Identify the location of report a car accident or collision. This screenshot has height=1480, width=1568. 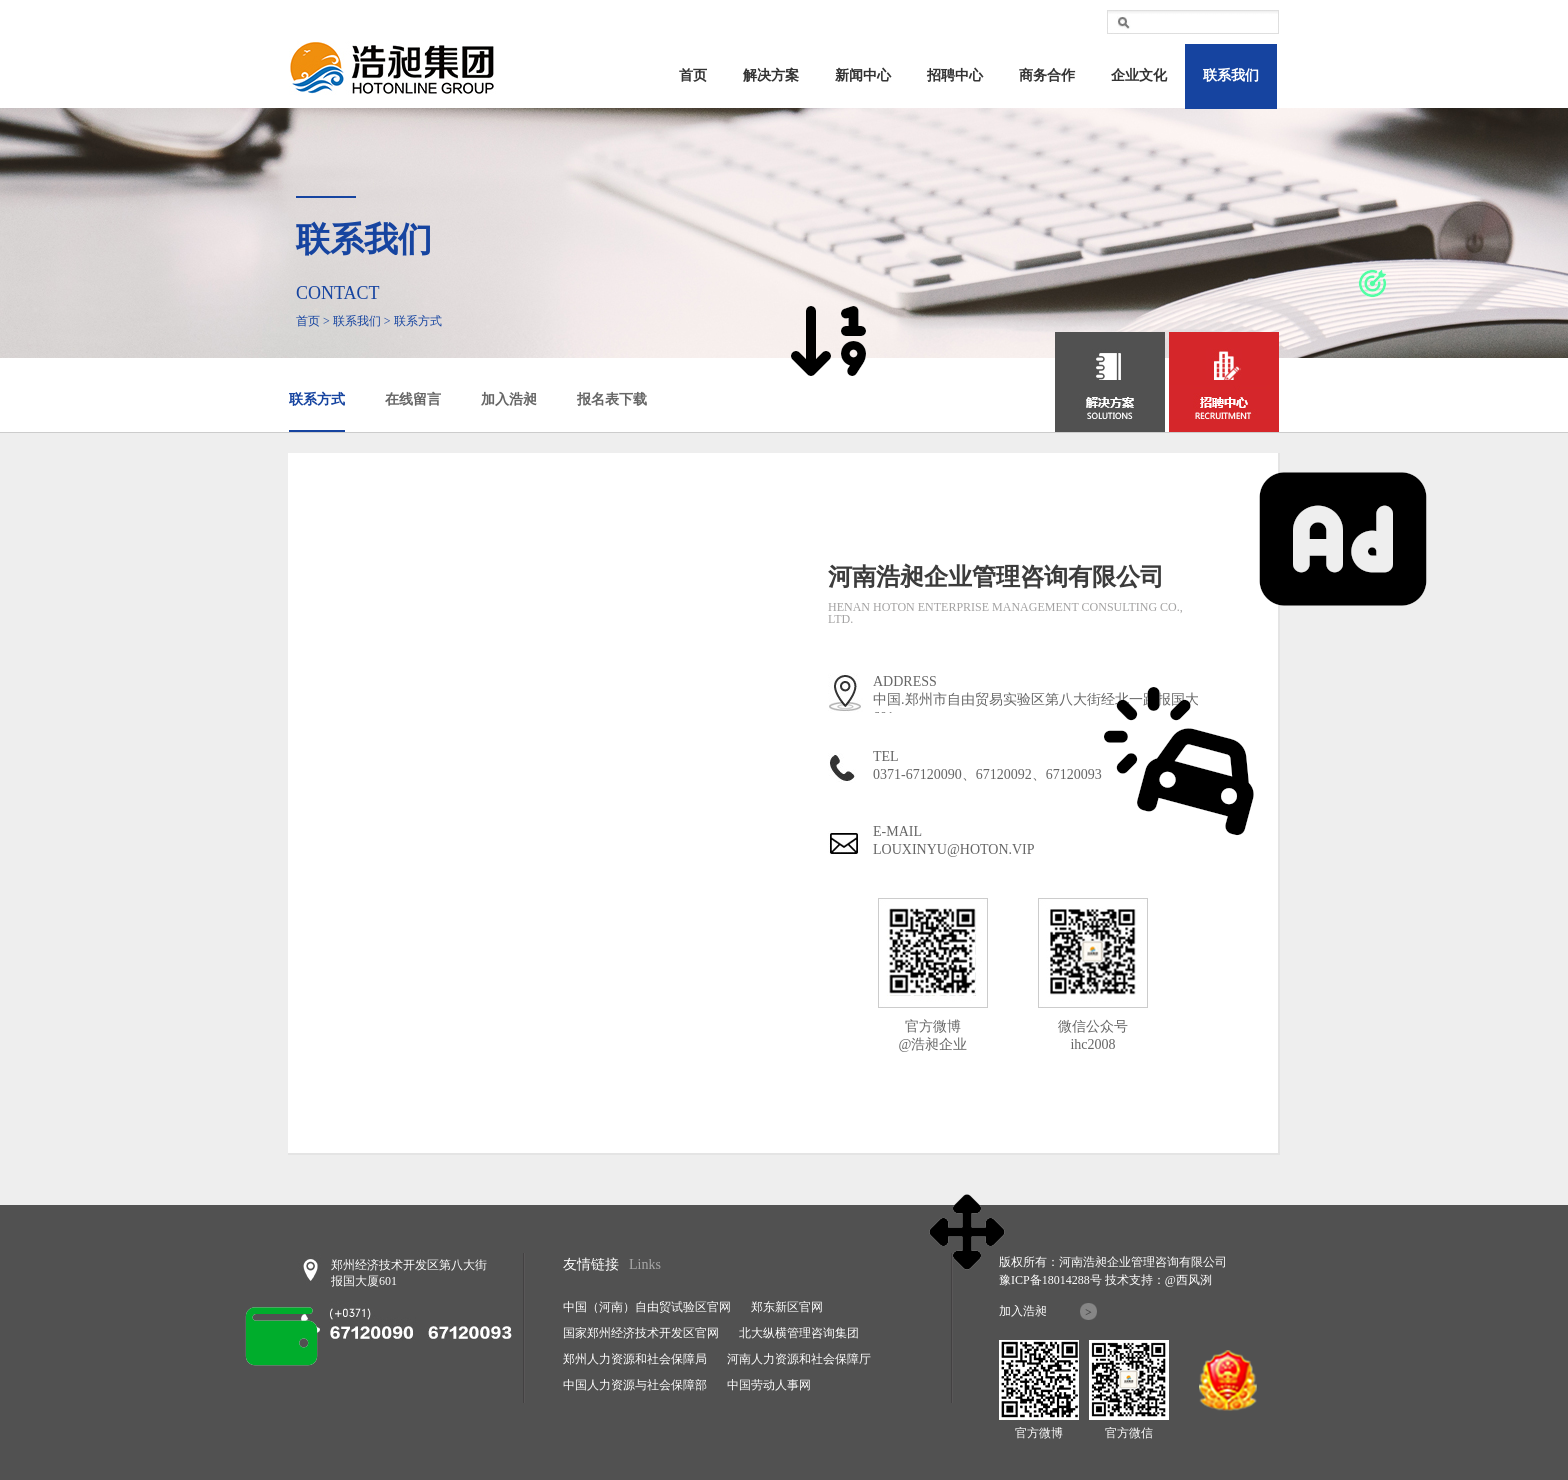
(1181, 764).